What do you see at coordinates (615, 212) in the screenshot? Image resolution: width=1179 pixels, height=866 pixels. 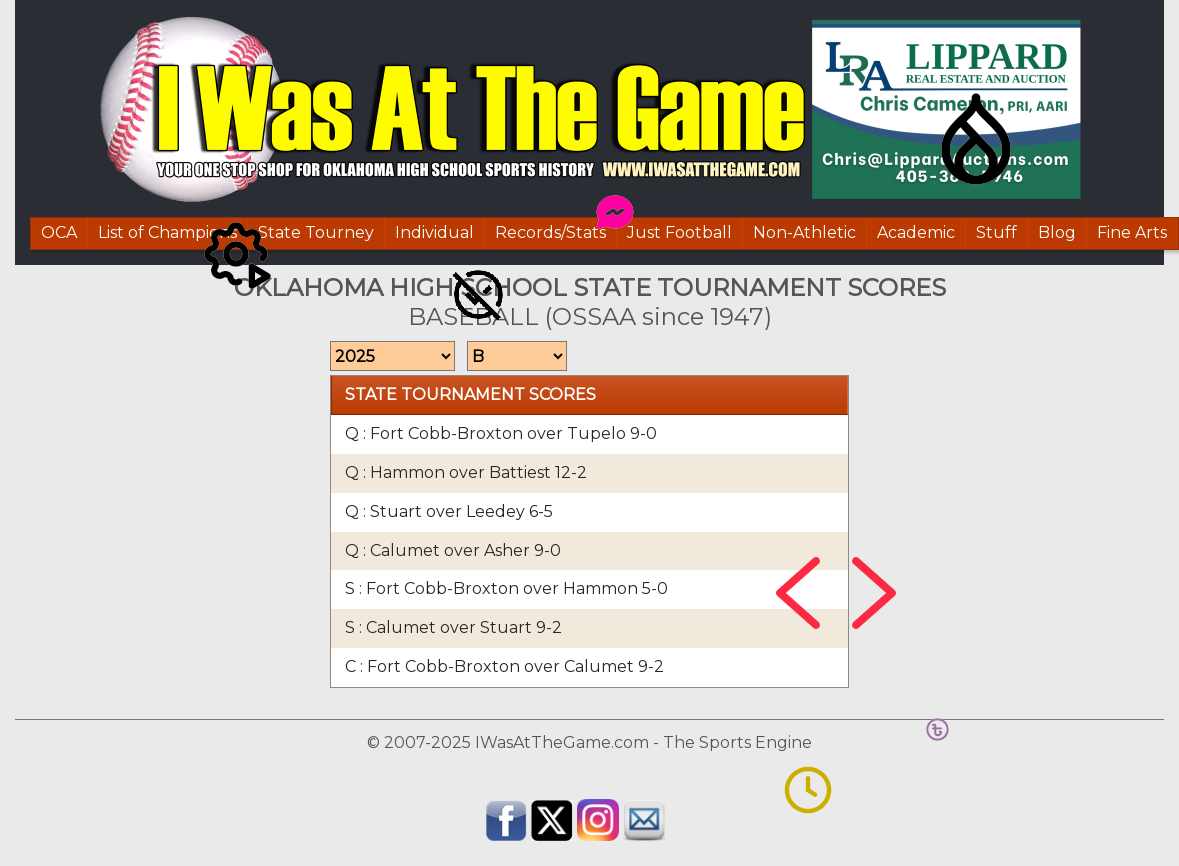 I see `open Facebook Messenger` at bounding box center [615, 212].